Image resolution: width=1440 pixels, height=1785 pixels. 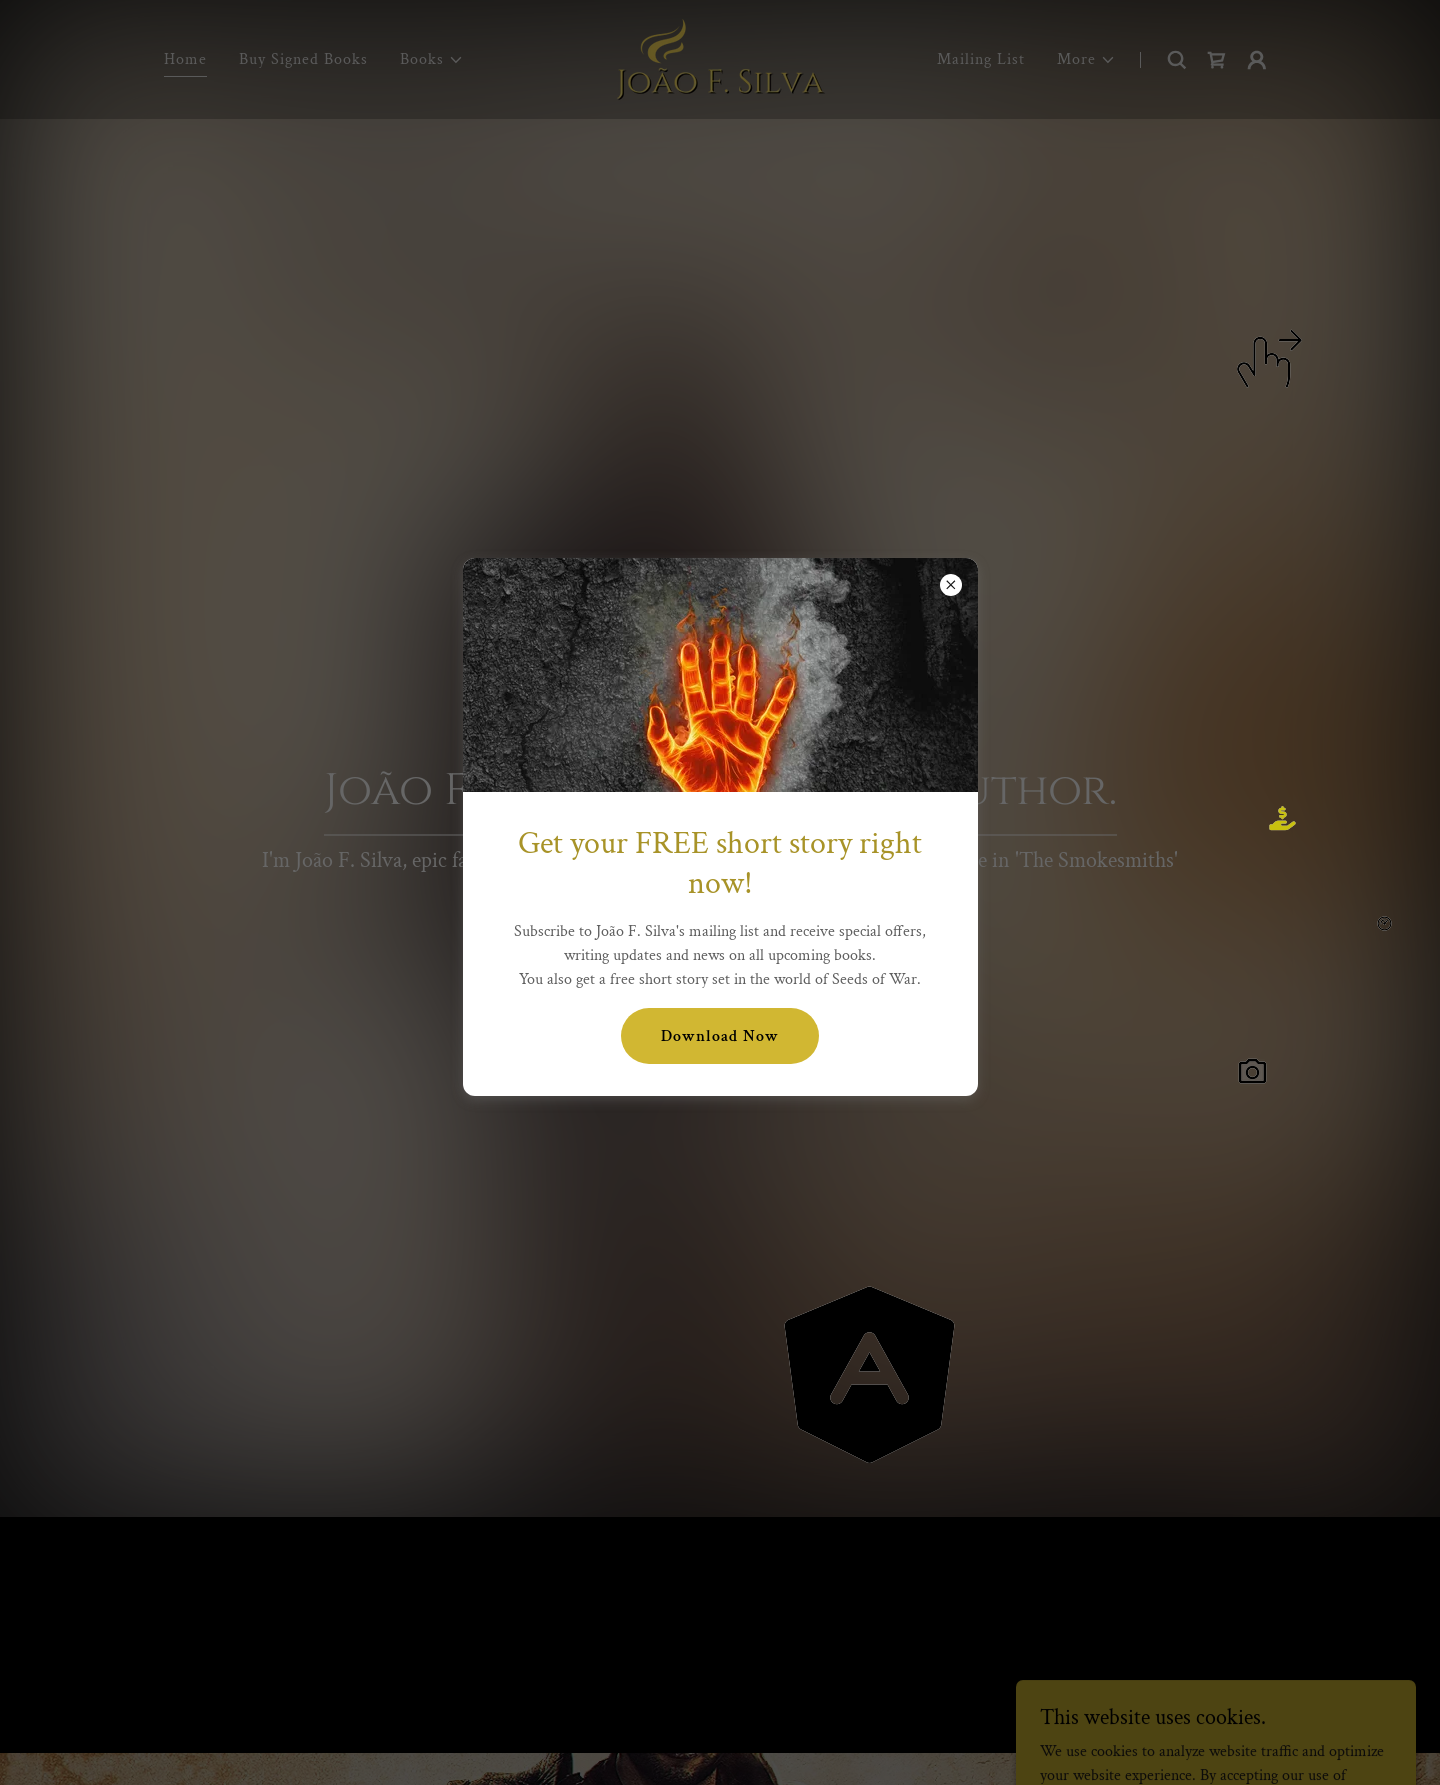 What do you see at coordinates (1384, 923) in the screenshot?
I see `view performance metrics or speed` at bounding box center [1384, 923].